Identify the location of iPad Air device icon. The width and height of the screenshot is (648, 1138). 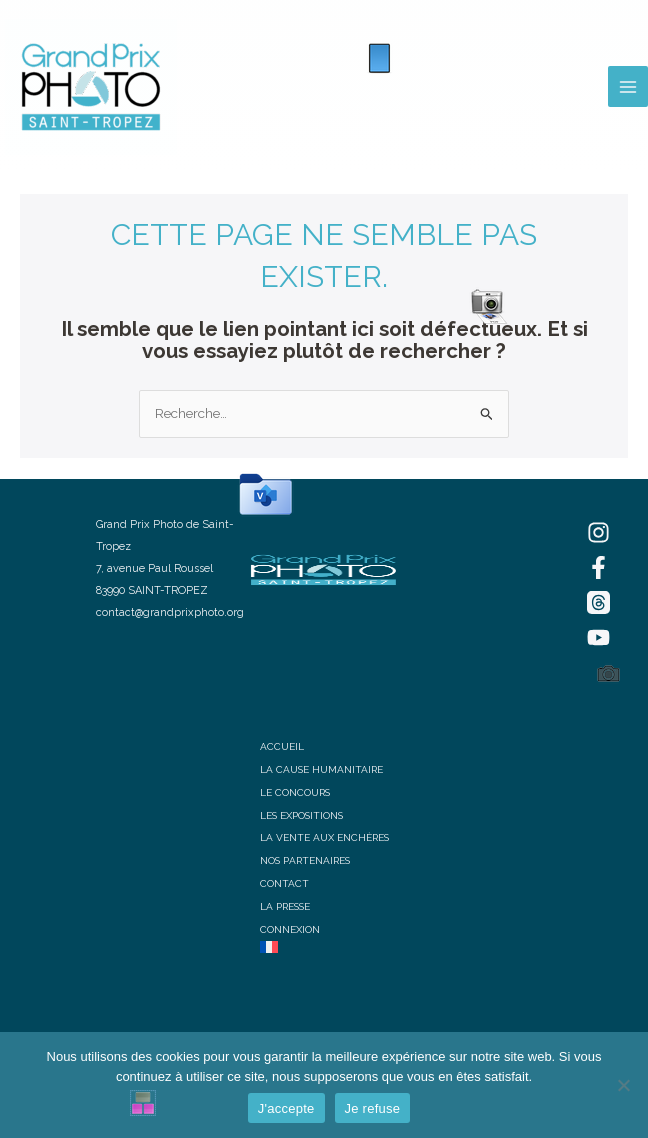
(379, 58).